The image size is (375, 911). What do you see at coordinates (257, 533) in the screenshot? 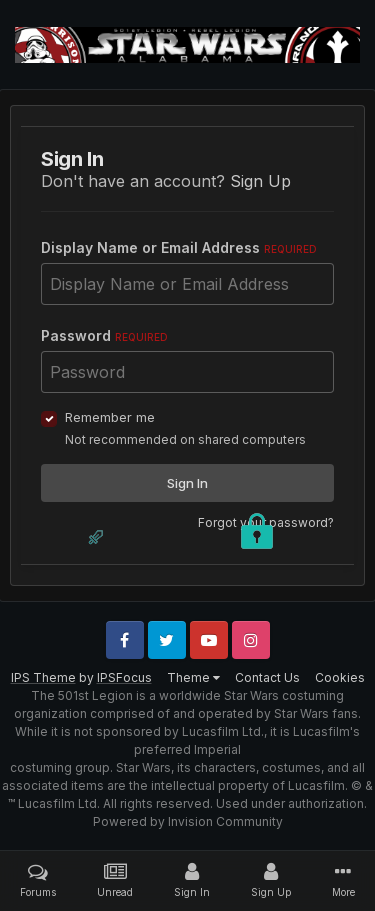
I see `access secure or encrypted content` at bounding box center [257, 533].